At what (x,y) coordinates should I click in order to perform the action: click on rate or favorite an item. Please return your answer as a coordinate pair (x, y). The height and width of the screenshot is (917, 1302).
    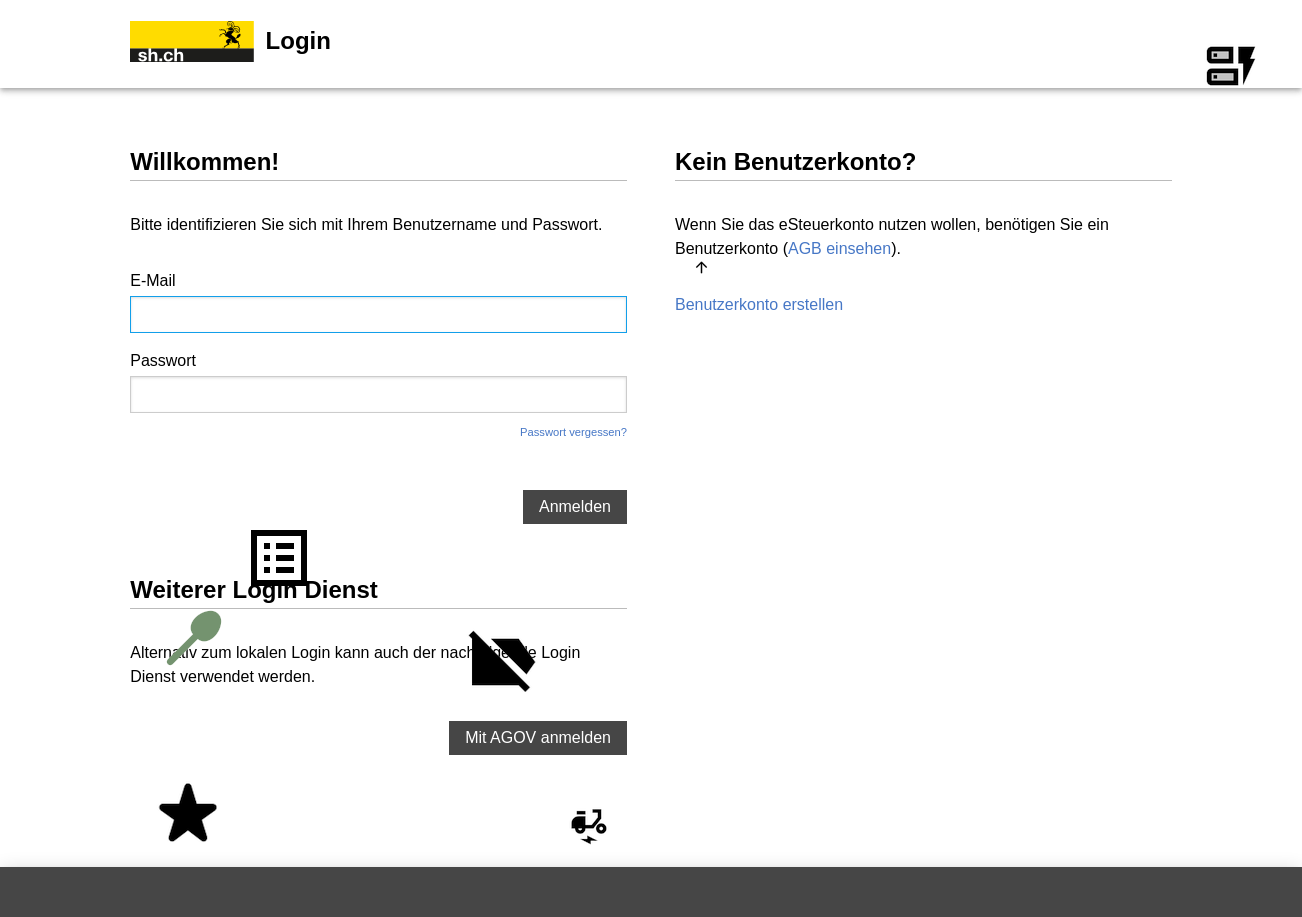
    Looking at the image, I should click on (188, 811).